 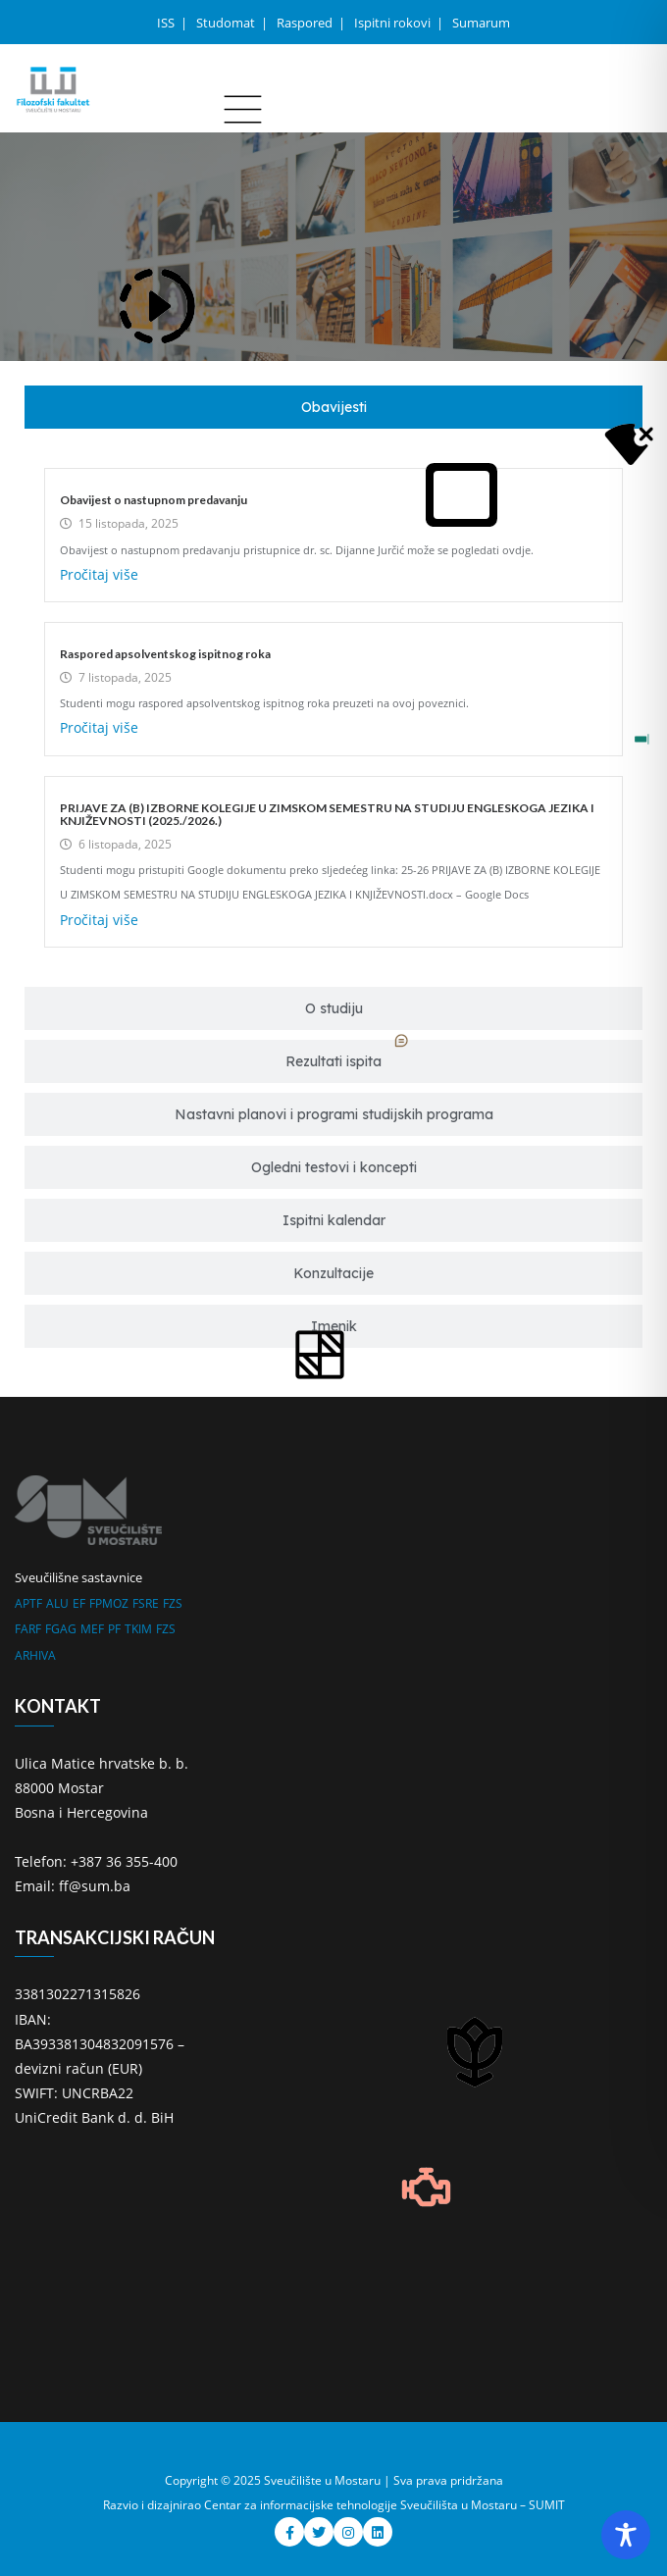 What do you see at coordinates (641, 739) in the screenshot?
I see `align content to the right` at bounding box center [641, 739].